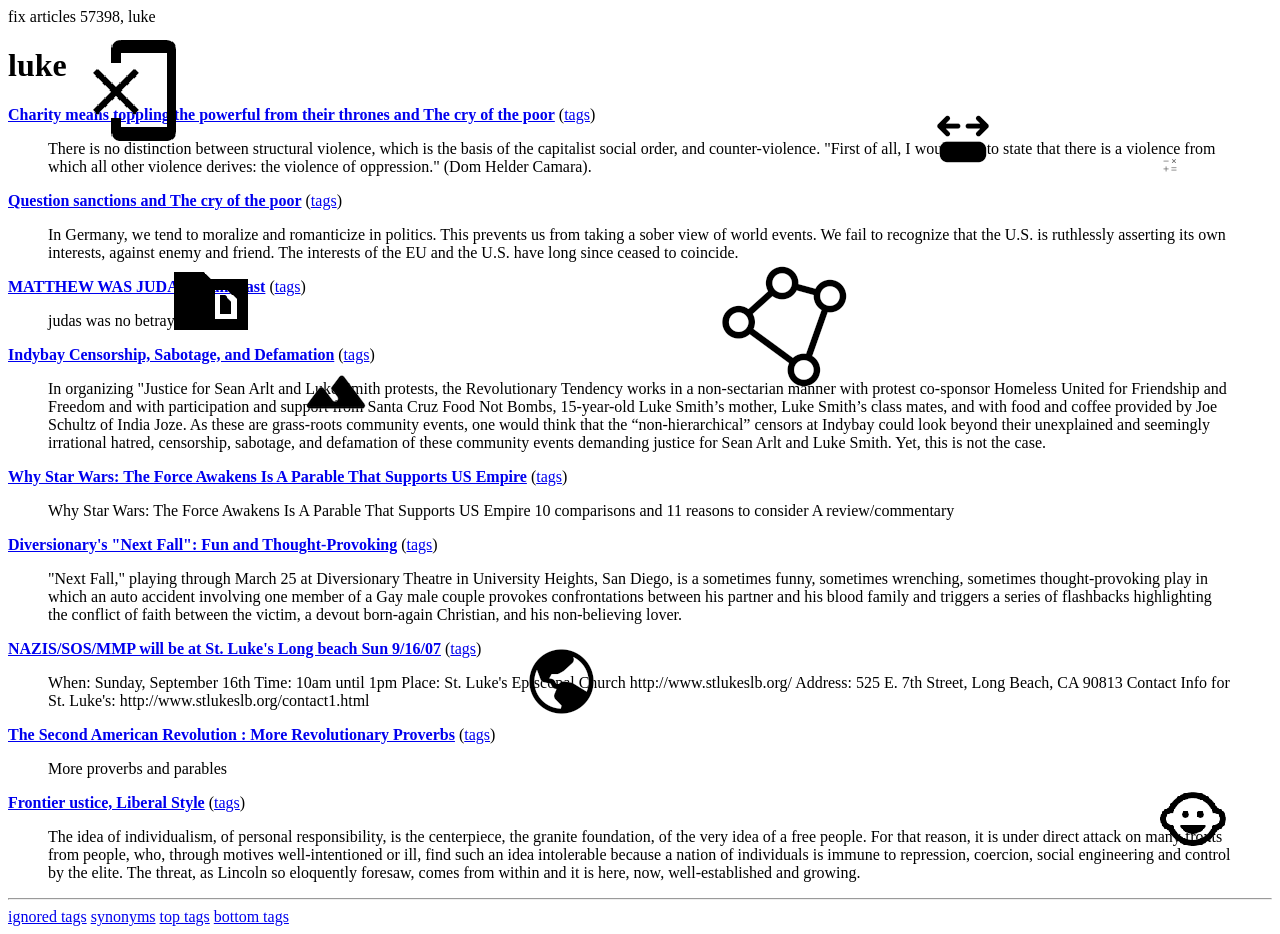 Image resolution: width=1280 pixels, height=934 pixels. I want to click on access folder containing code snippets, so click(211, 301).